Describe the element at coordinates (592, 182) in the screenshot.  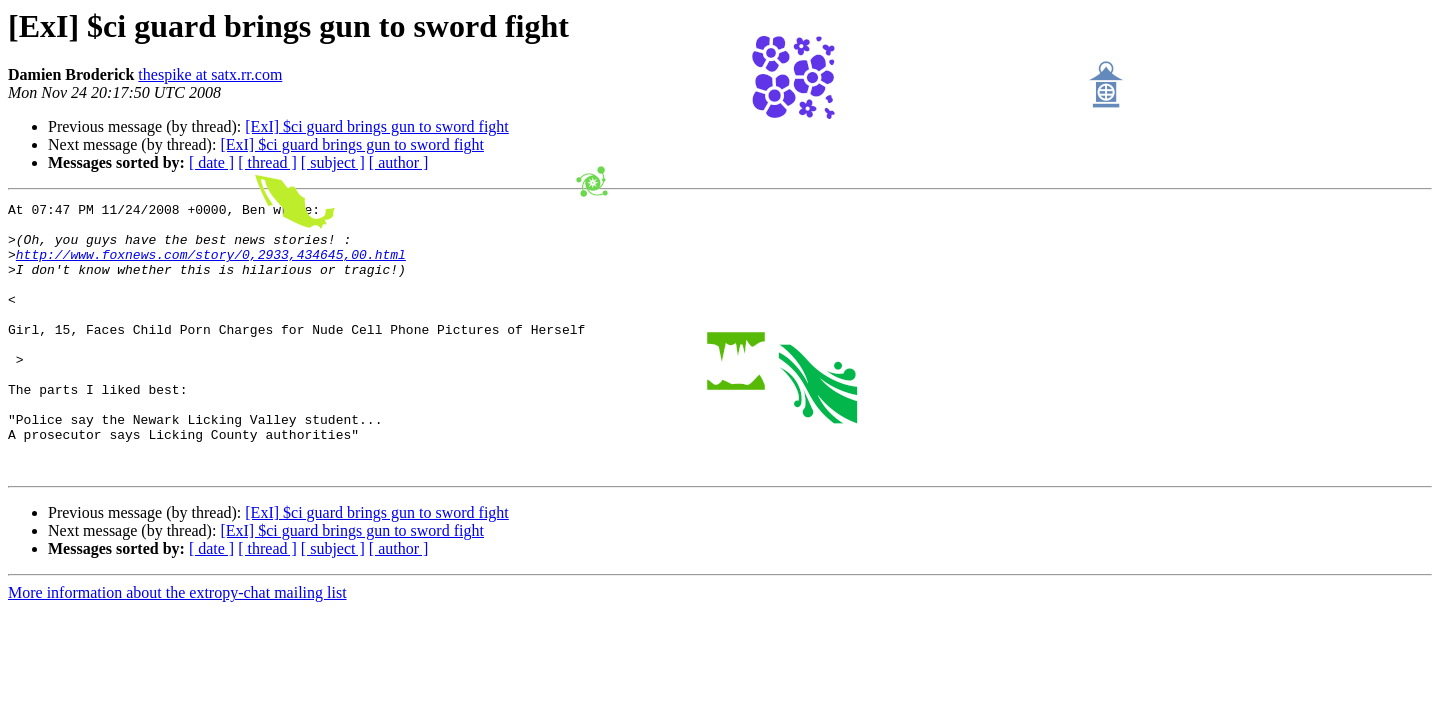
I see `activate black hole or gravity-based ability` at that location.